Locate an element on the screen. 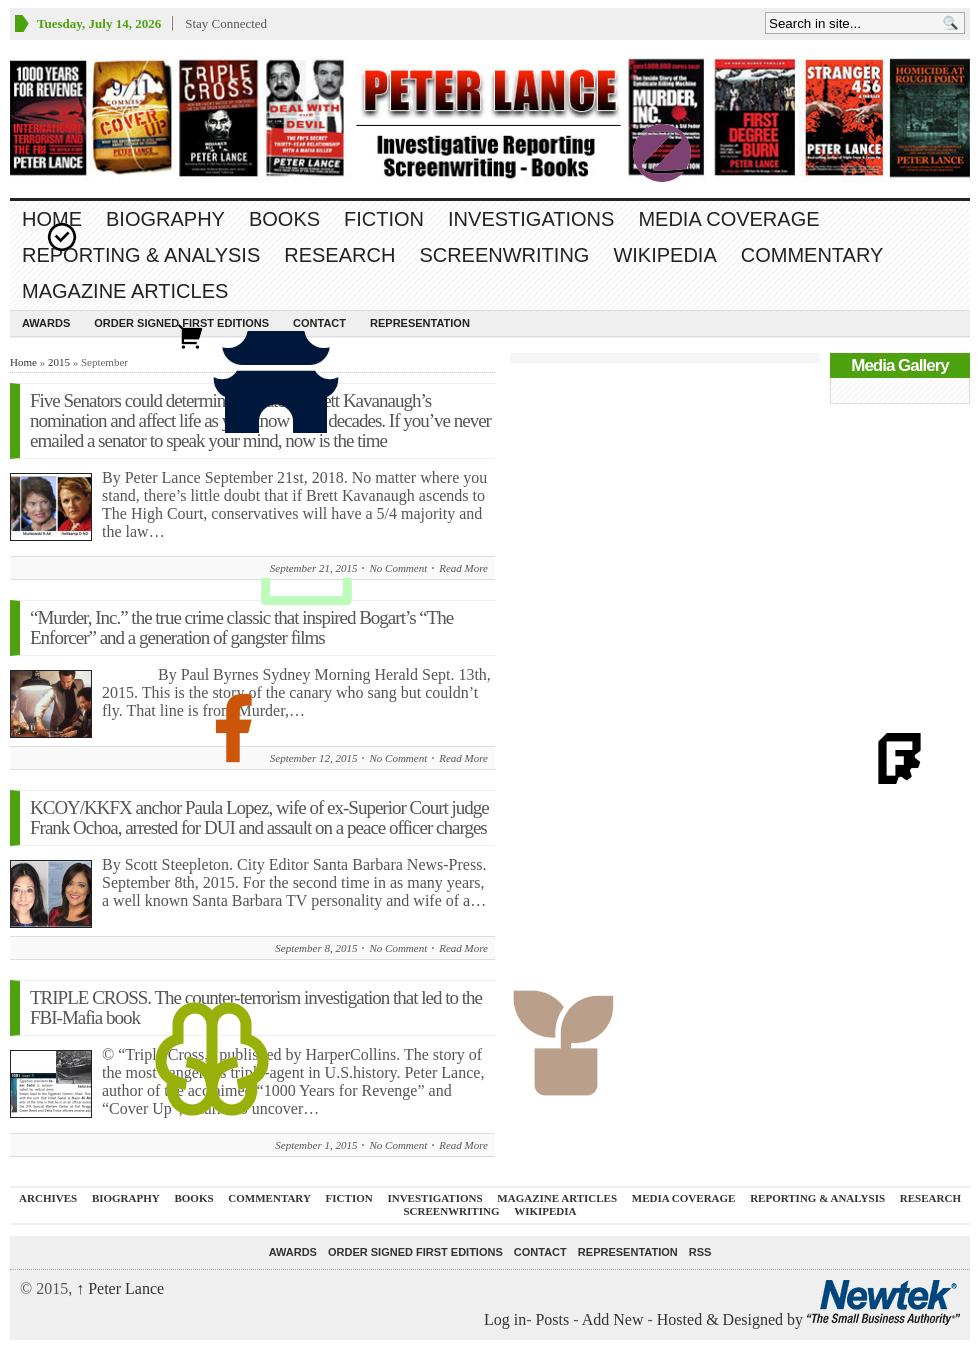 The image size is (980, 1350). access cognitive or AI-powered features is located at coordinates (212, 1059).